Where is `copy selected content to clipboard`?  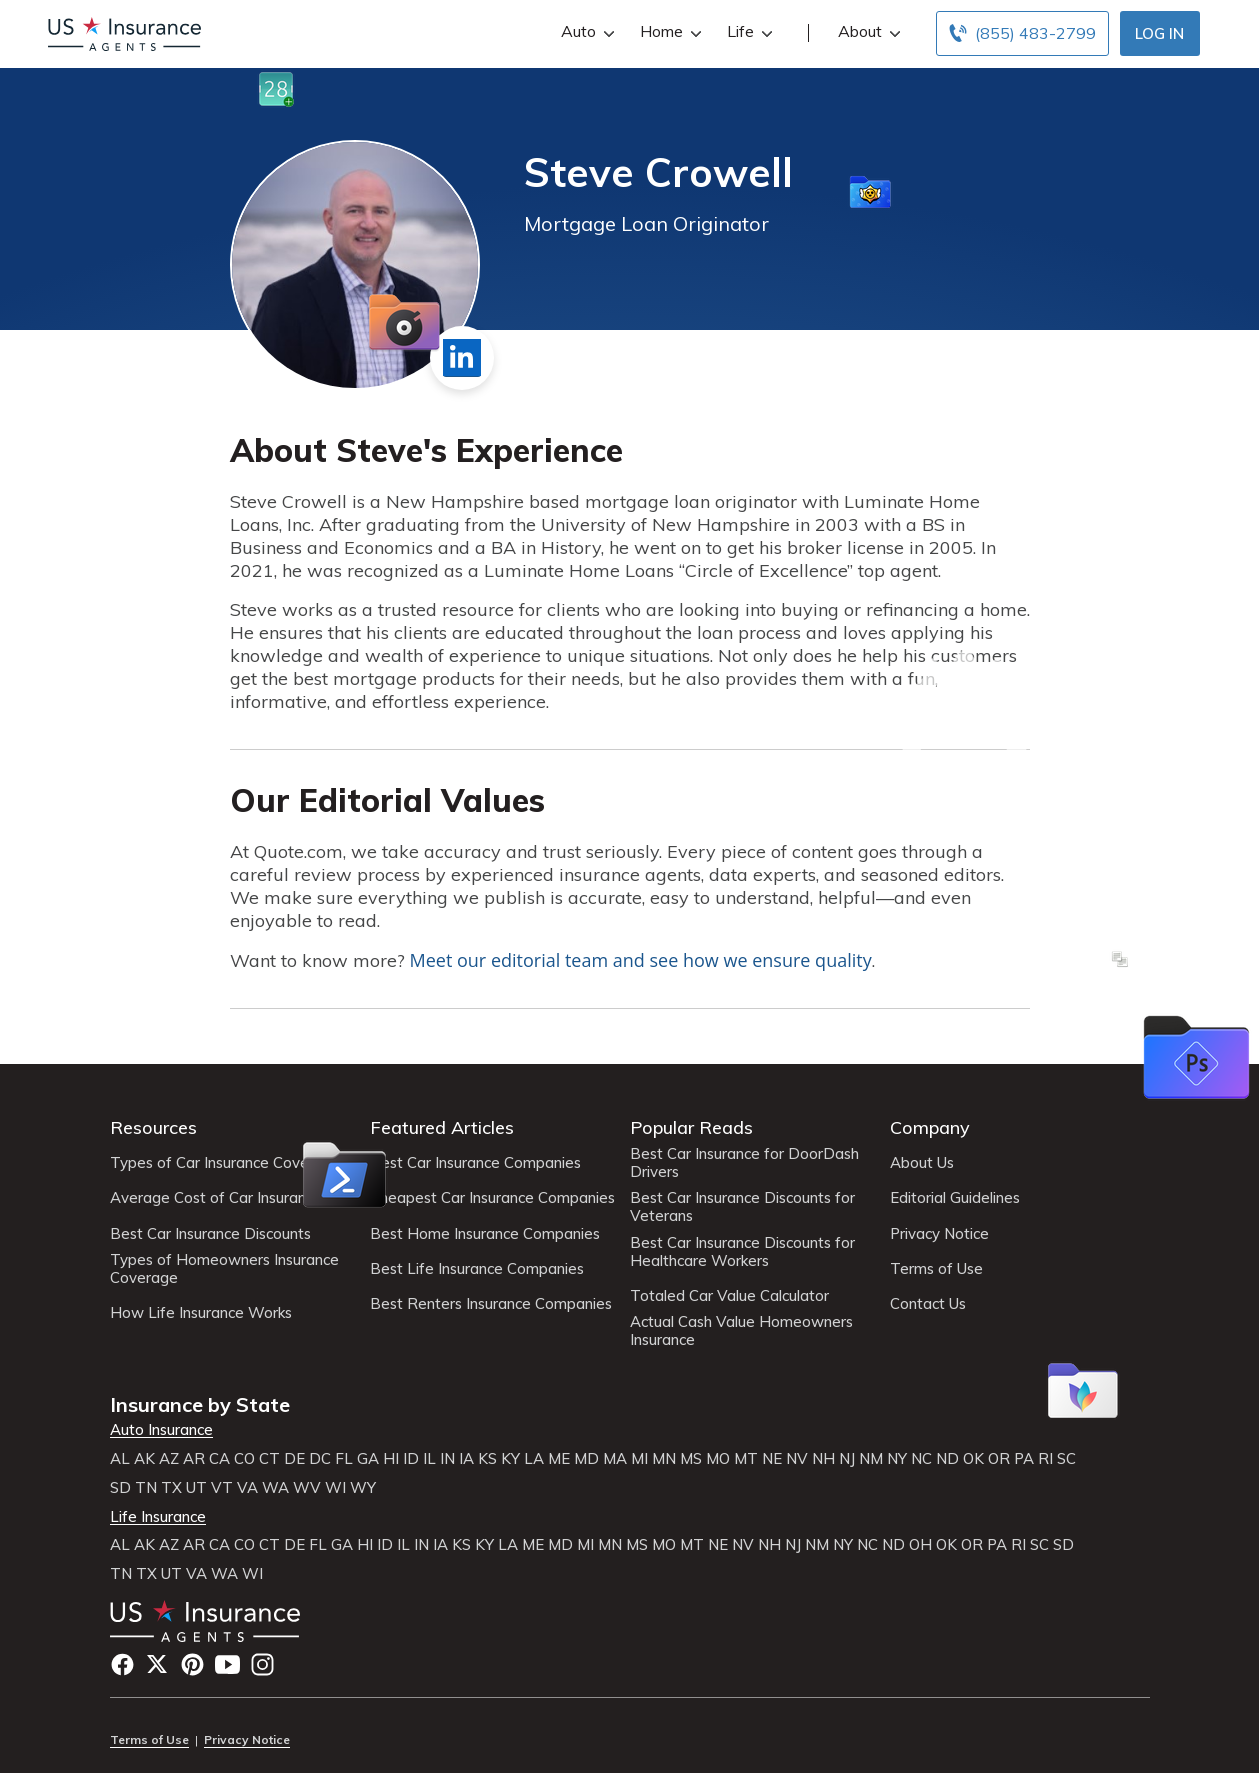
copy selected content to clipboard is located at coordinates (1119, 958).